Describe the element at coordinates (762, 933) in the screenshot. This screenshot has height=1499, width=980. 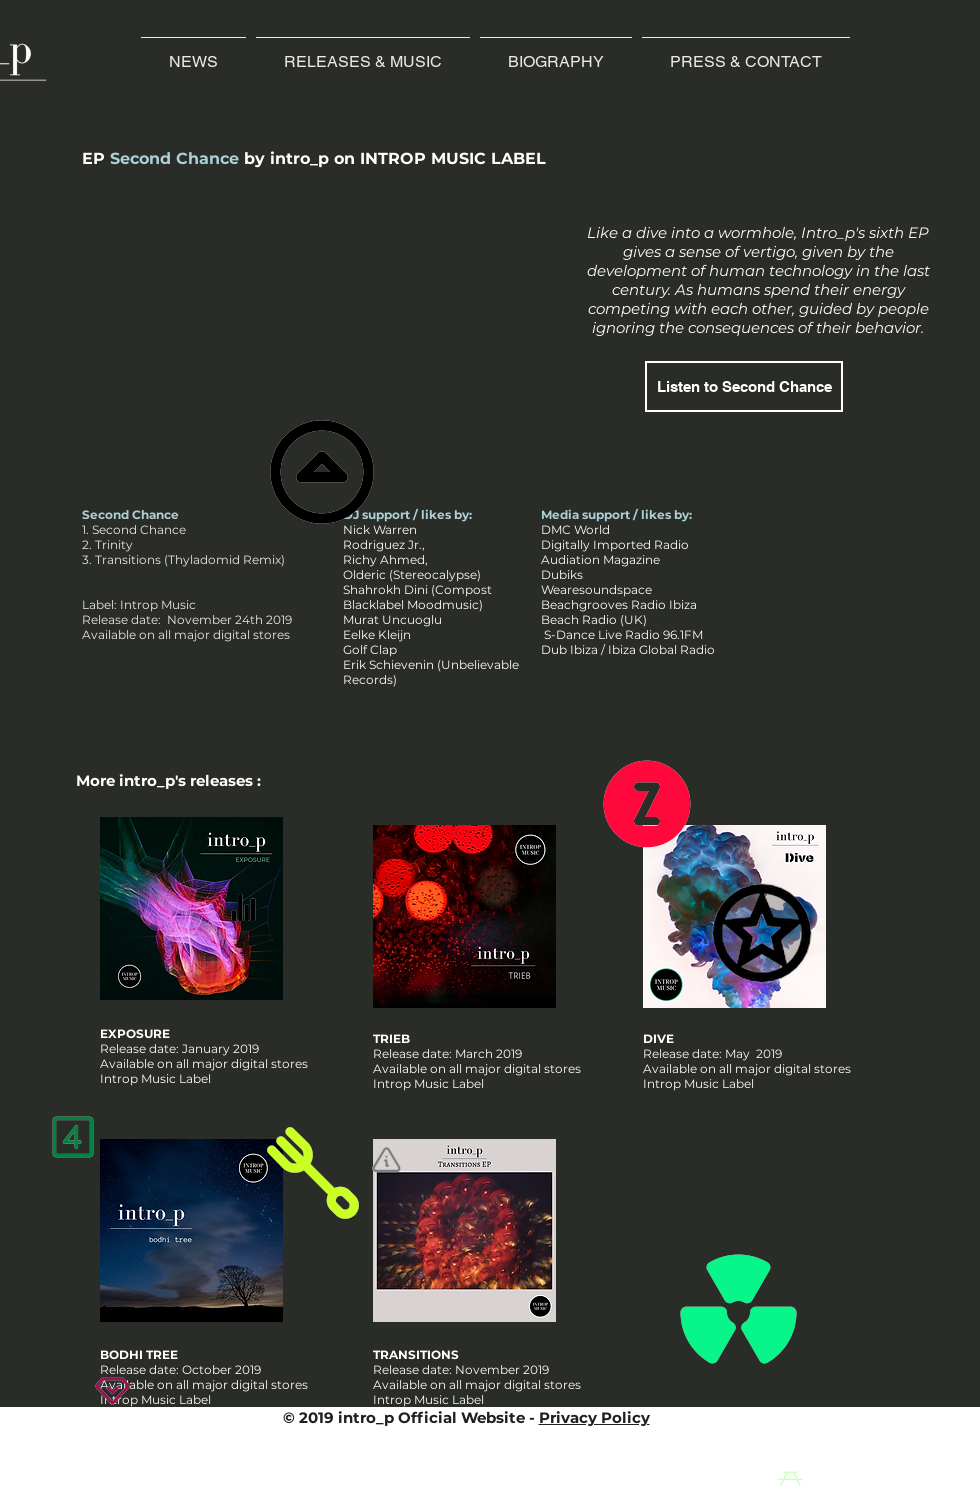
I see `view favorites or starred items` at that location.